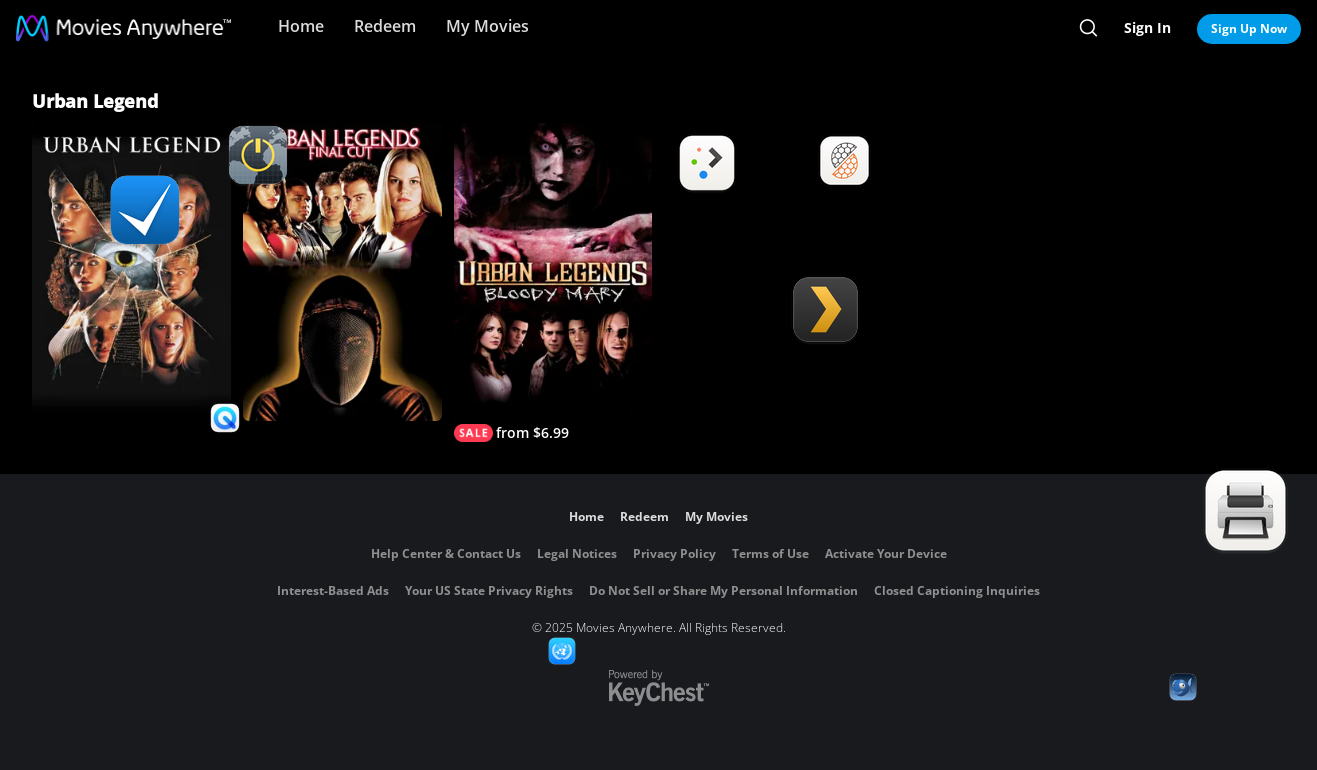  What do you see at coordinates (1245, 510) in the screenshot?
I see `open printer settings and preferences` at bounding box center [1245, 510].